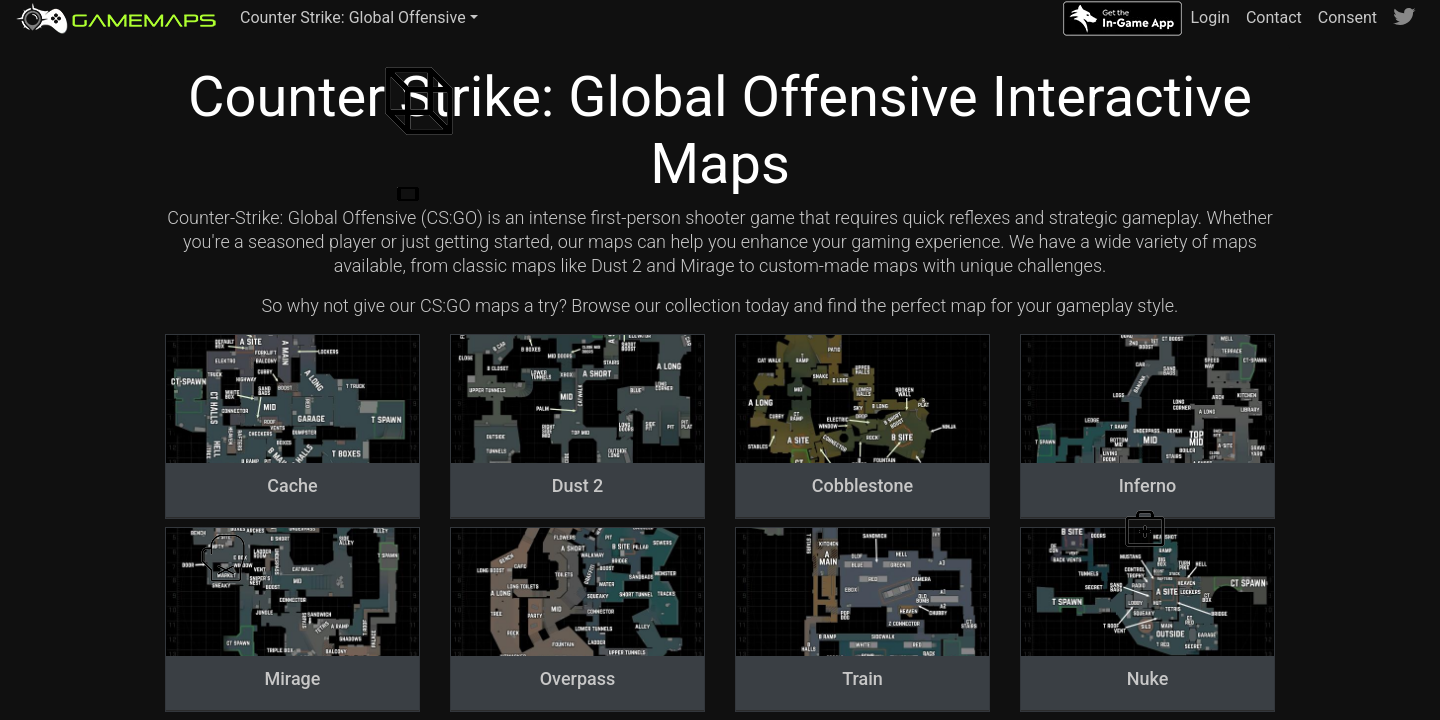 The width and height of the screenshot is (1440, 720). I want to click on access boxing or combat sports content, so click(224, 559).